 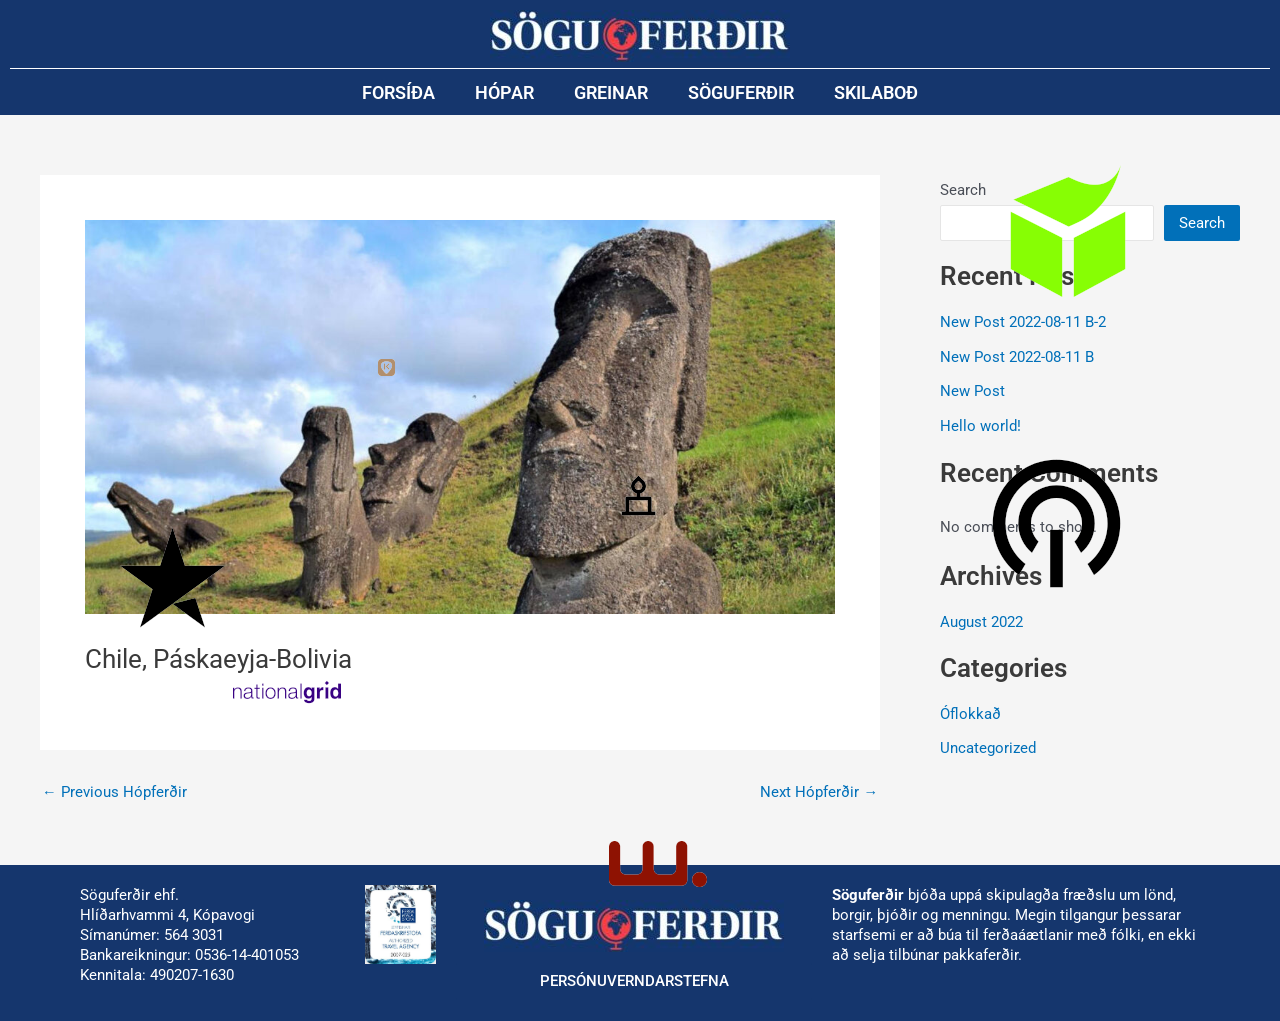 I want to click on indicates network signal or broadcast strength, so click(x=1056, y=523).